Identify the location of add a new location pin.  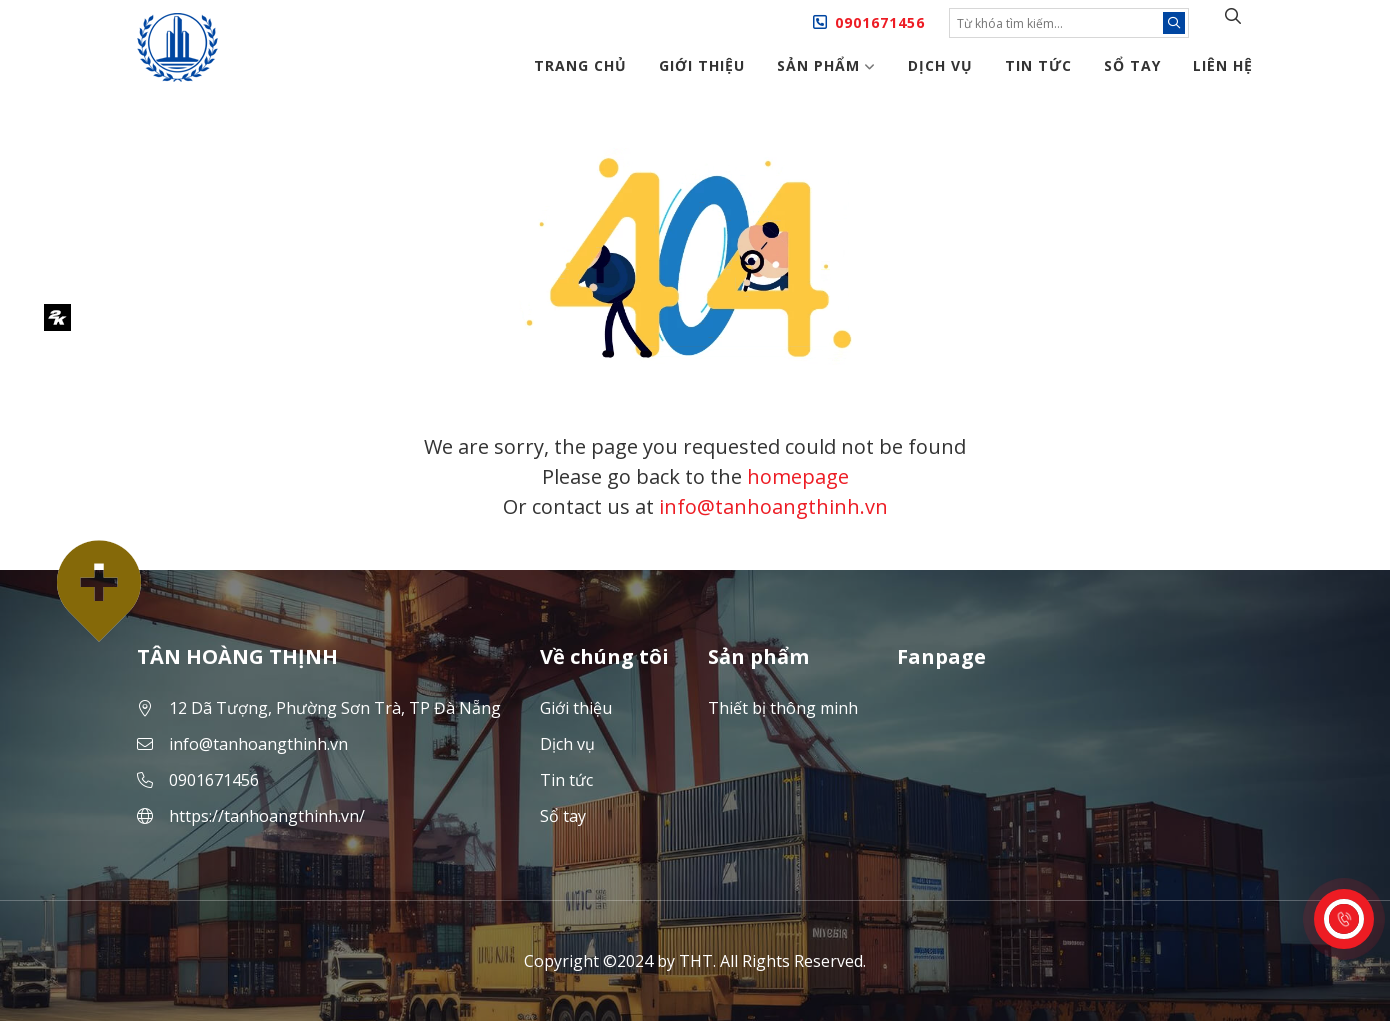
(99, 587).